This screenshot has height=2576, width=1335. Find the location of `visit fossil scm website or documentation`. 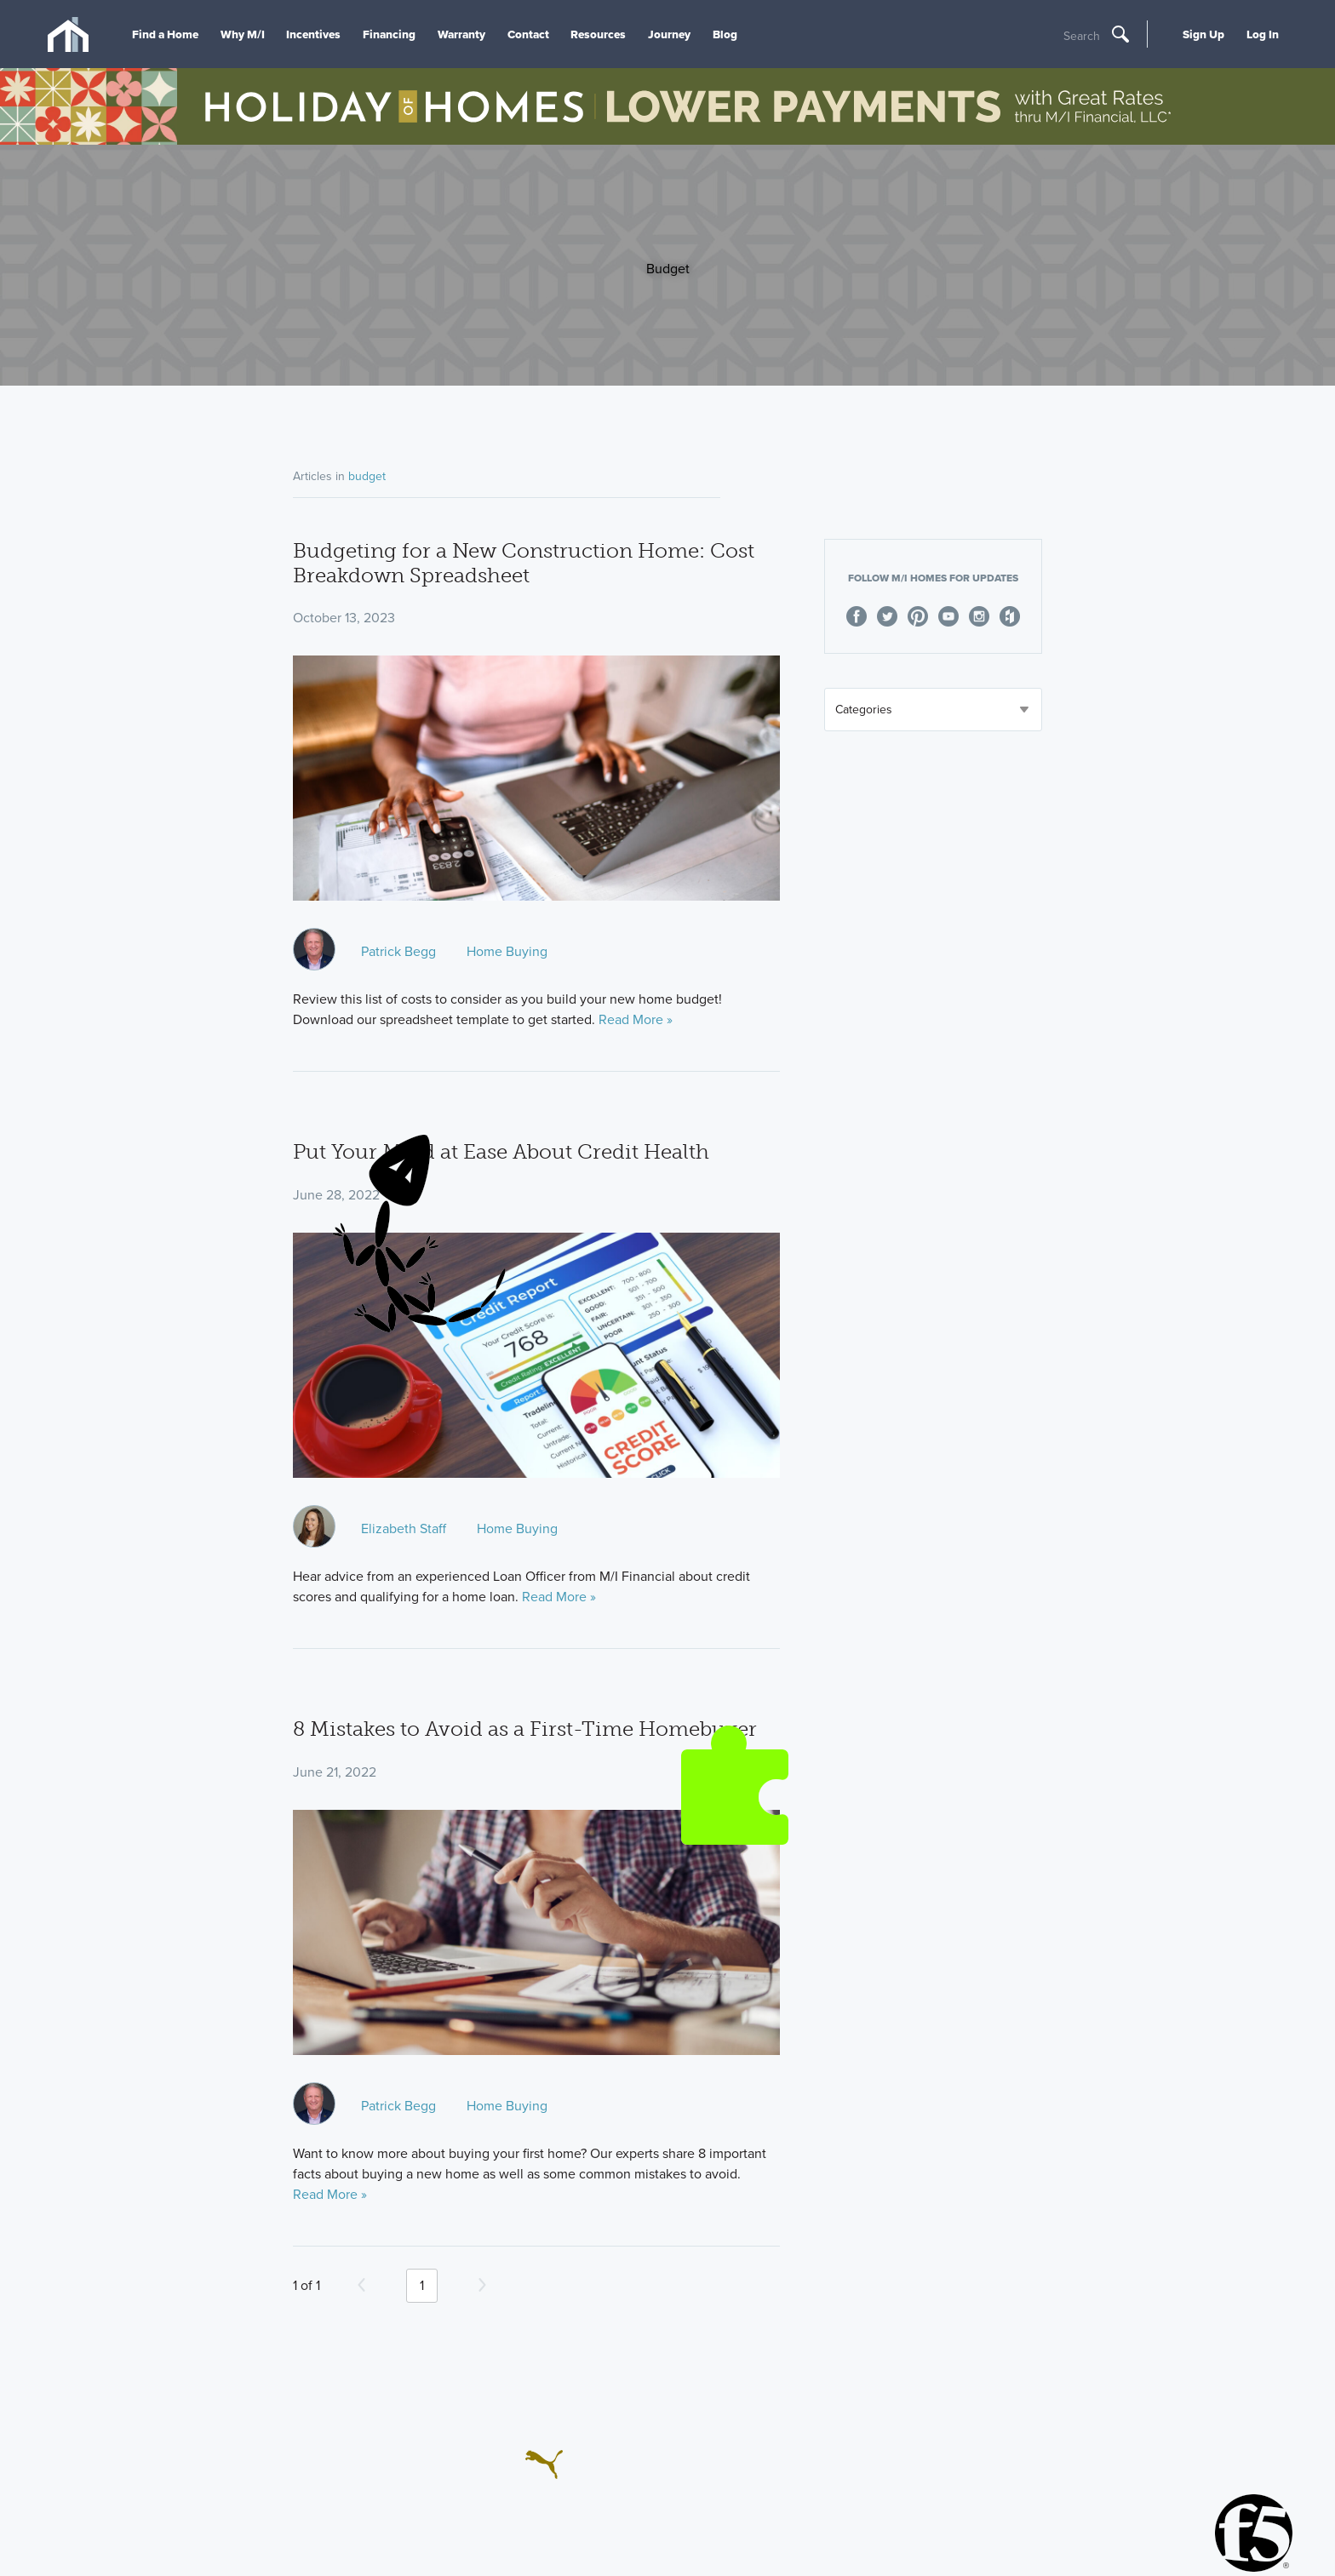

visit fossil scm website or documentation is located at coordinates (419, 1234).